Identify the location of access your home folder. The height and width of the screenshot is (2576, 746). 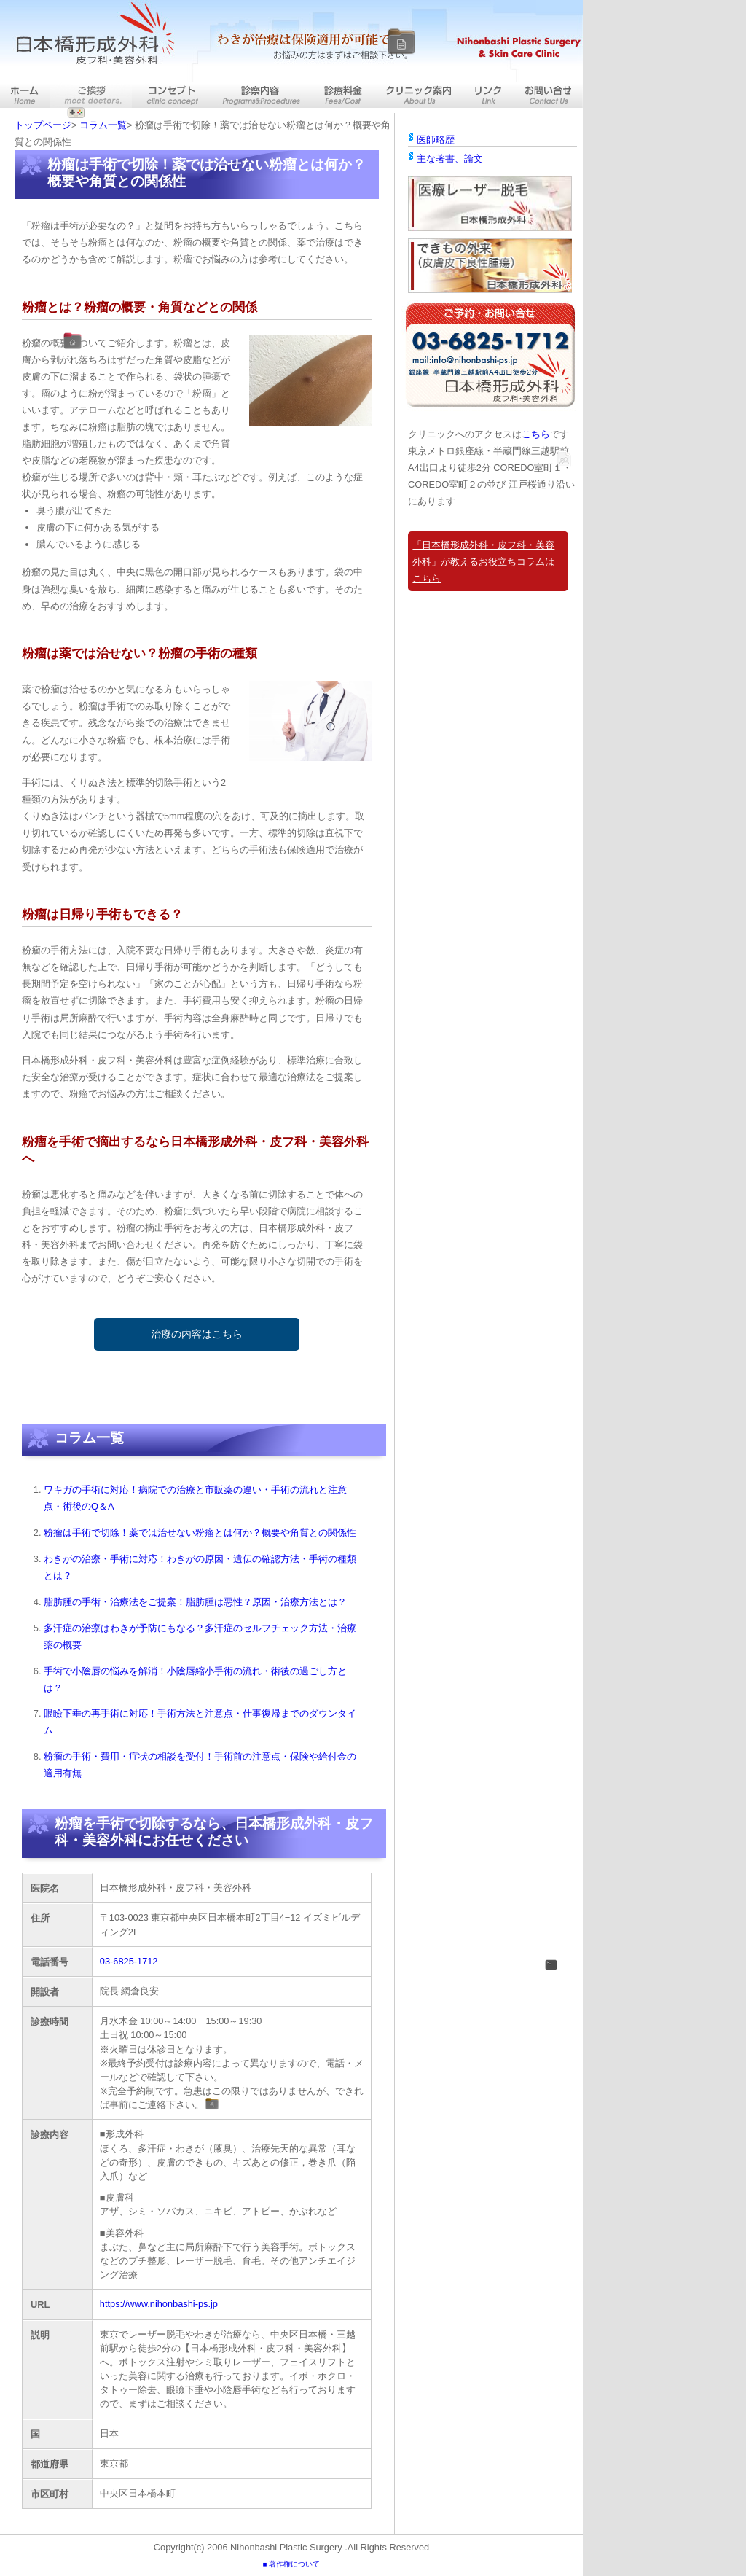
(72, 340).